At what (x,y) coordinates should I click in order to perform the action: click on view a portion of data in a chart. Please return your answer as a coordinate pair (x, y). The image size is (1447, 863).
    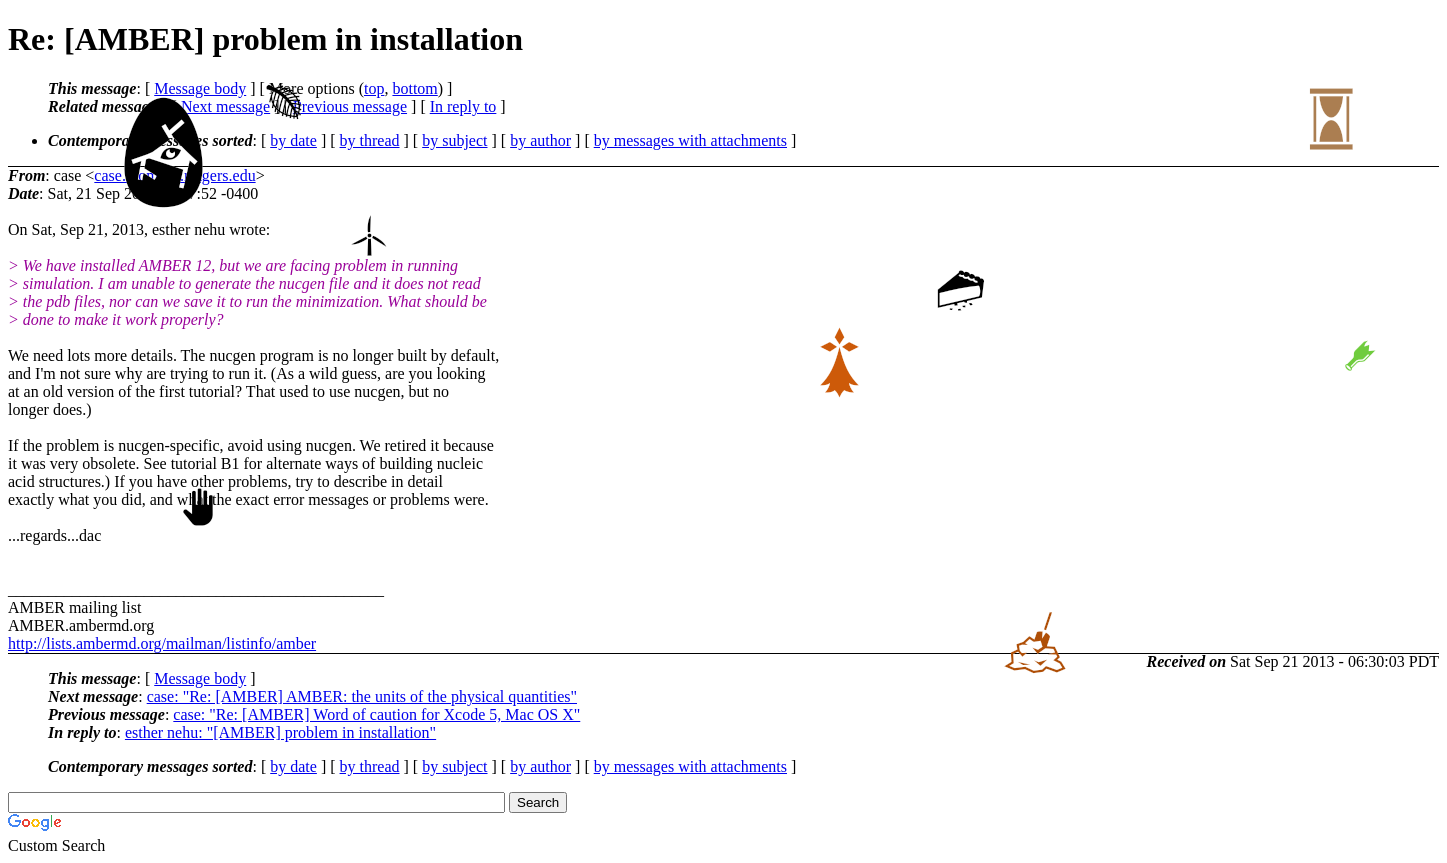
    Looking at the image, I should click on (961, 288).